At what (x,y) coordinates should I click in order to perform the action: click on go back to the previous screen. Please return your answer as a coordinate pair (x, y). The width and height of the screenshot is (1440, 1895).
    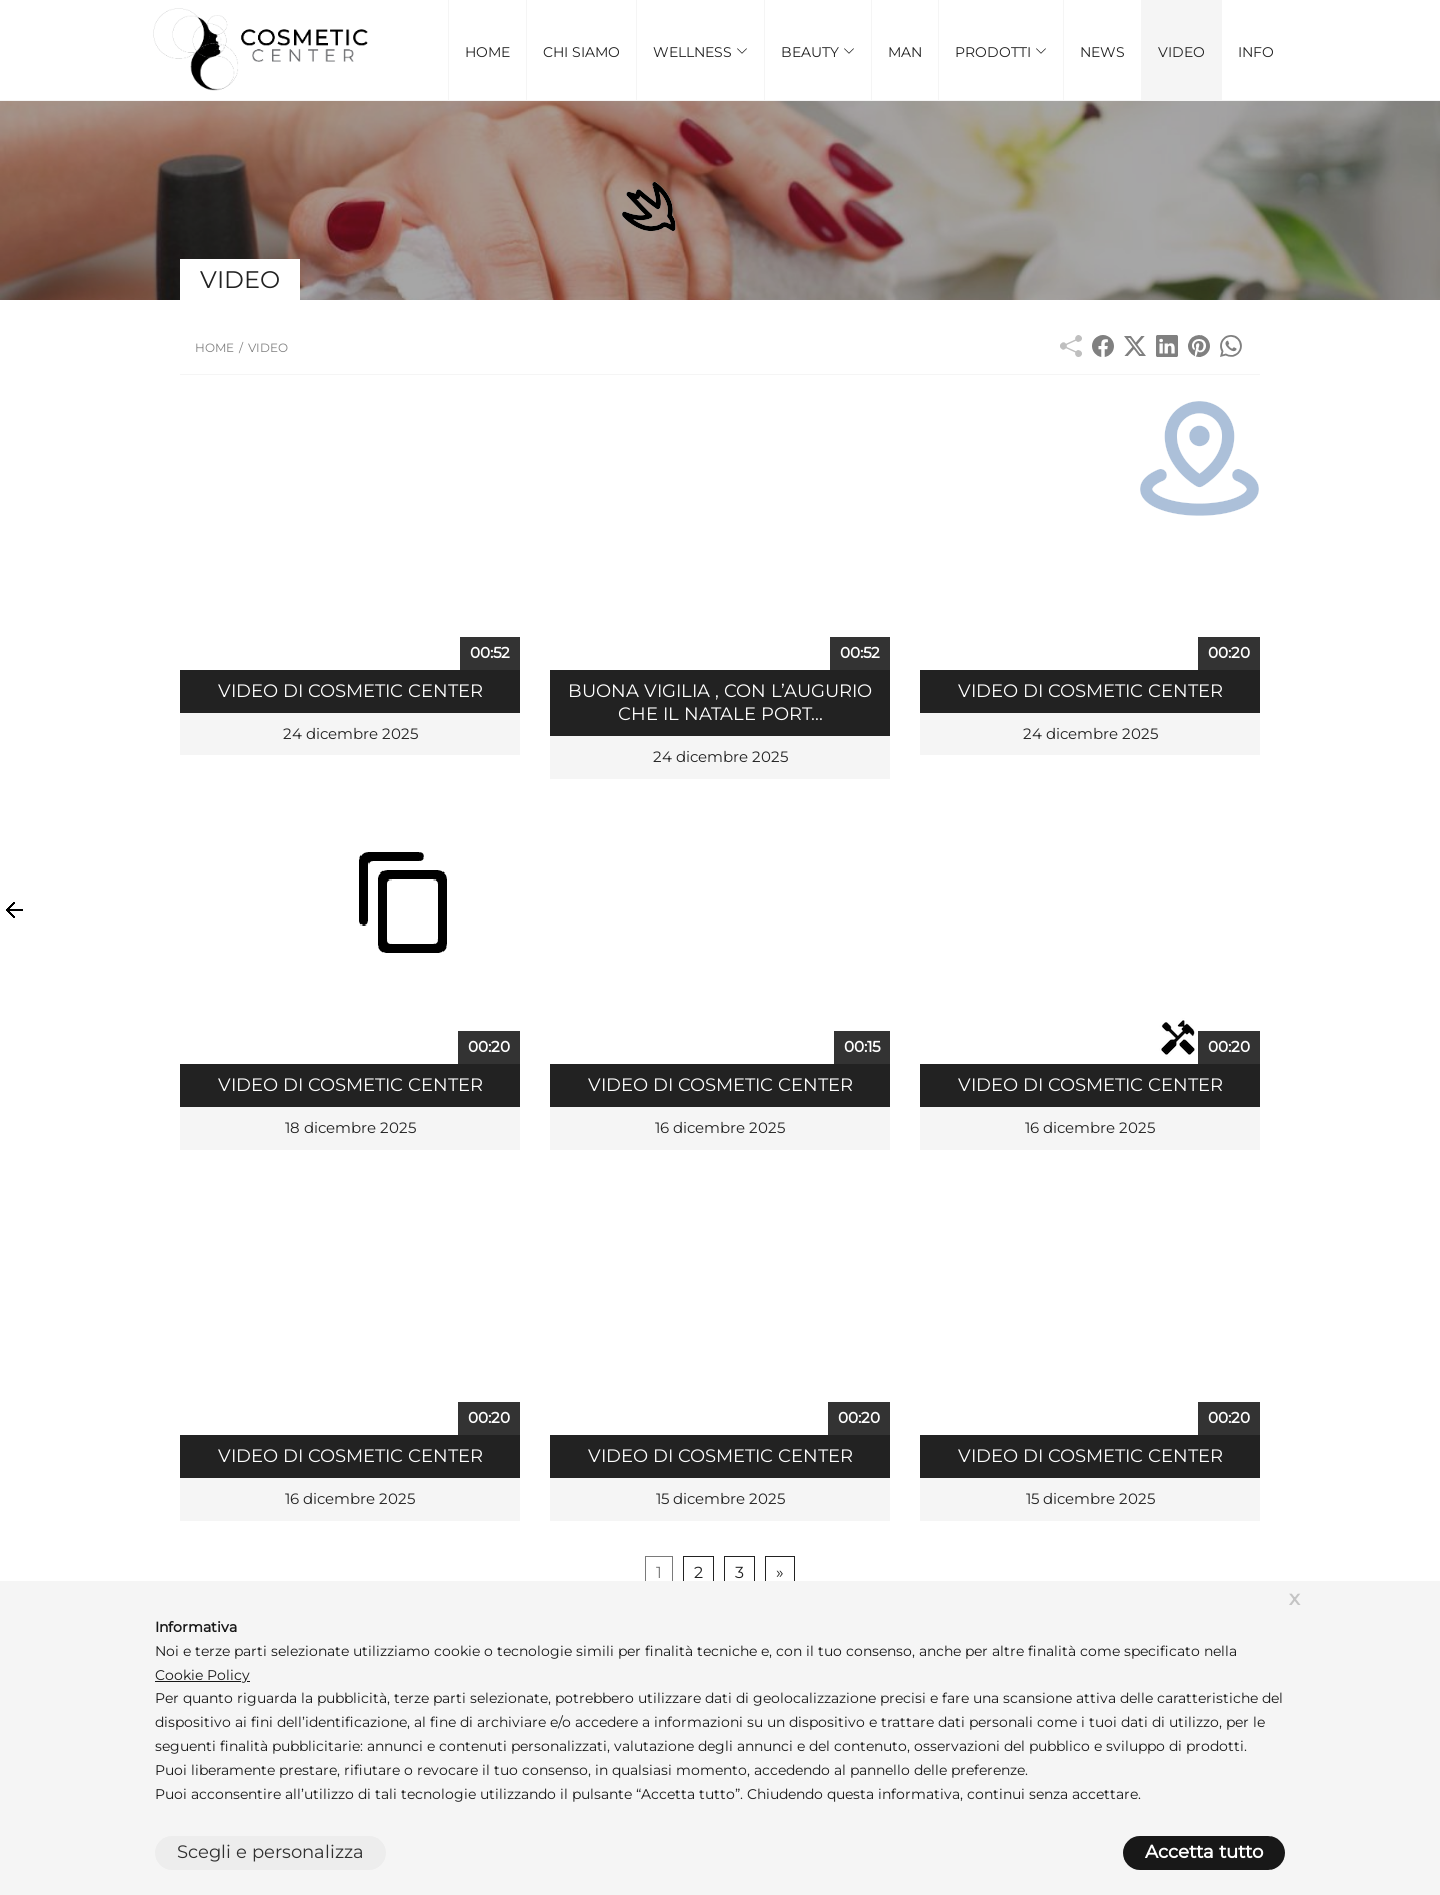
    Looking at the image, I should click on (14, 910).